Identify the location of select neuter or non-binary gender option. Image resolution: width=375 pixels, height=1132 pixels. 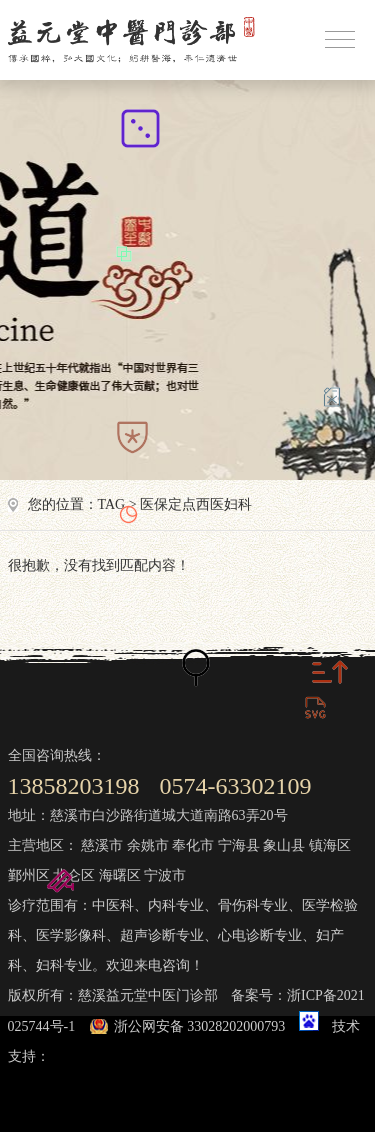
(196, 667).